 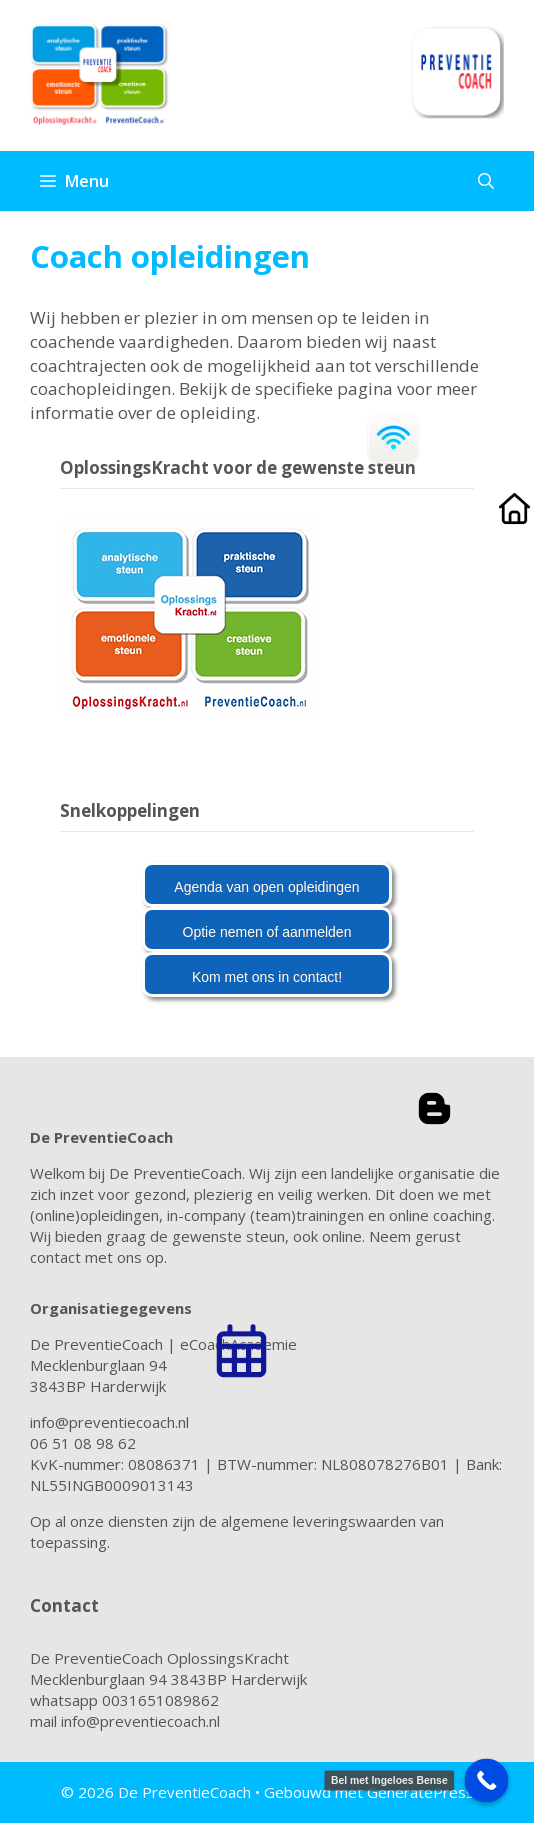 What do you see at coordinates (393, 437) in the screenshot?
I see `access wireless network settings` at bounding box center [393, 437].